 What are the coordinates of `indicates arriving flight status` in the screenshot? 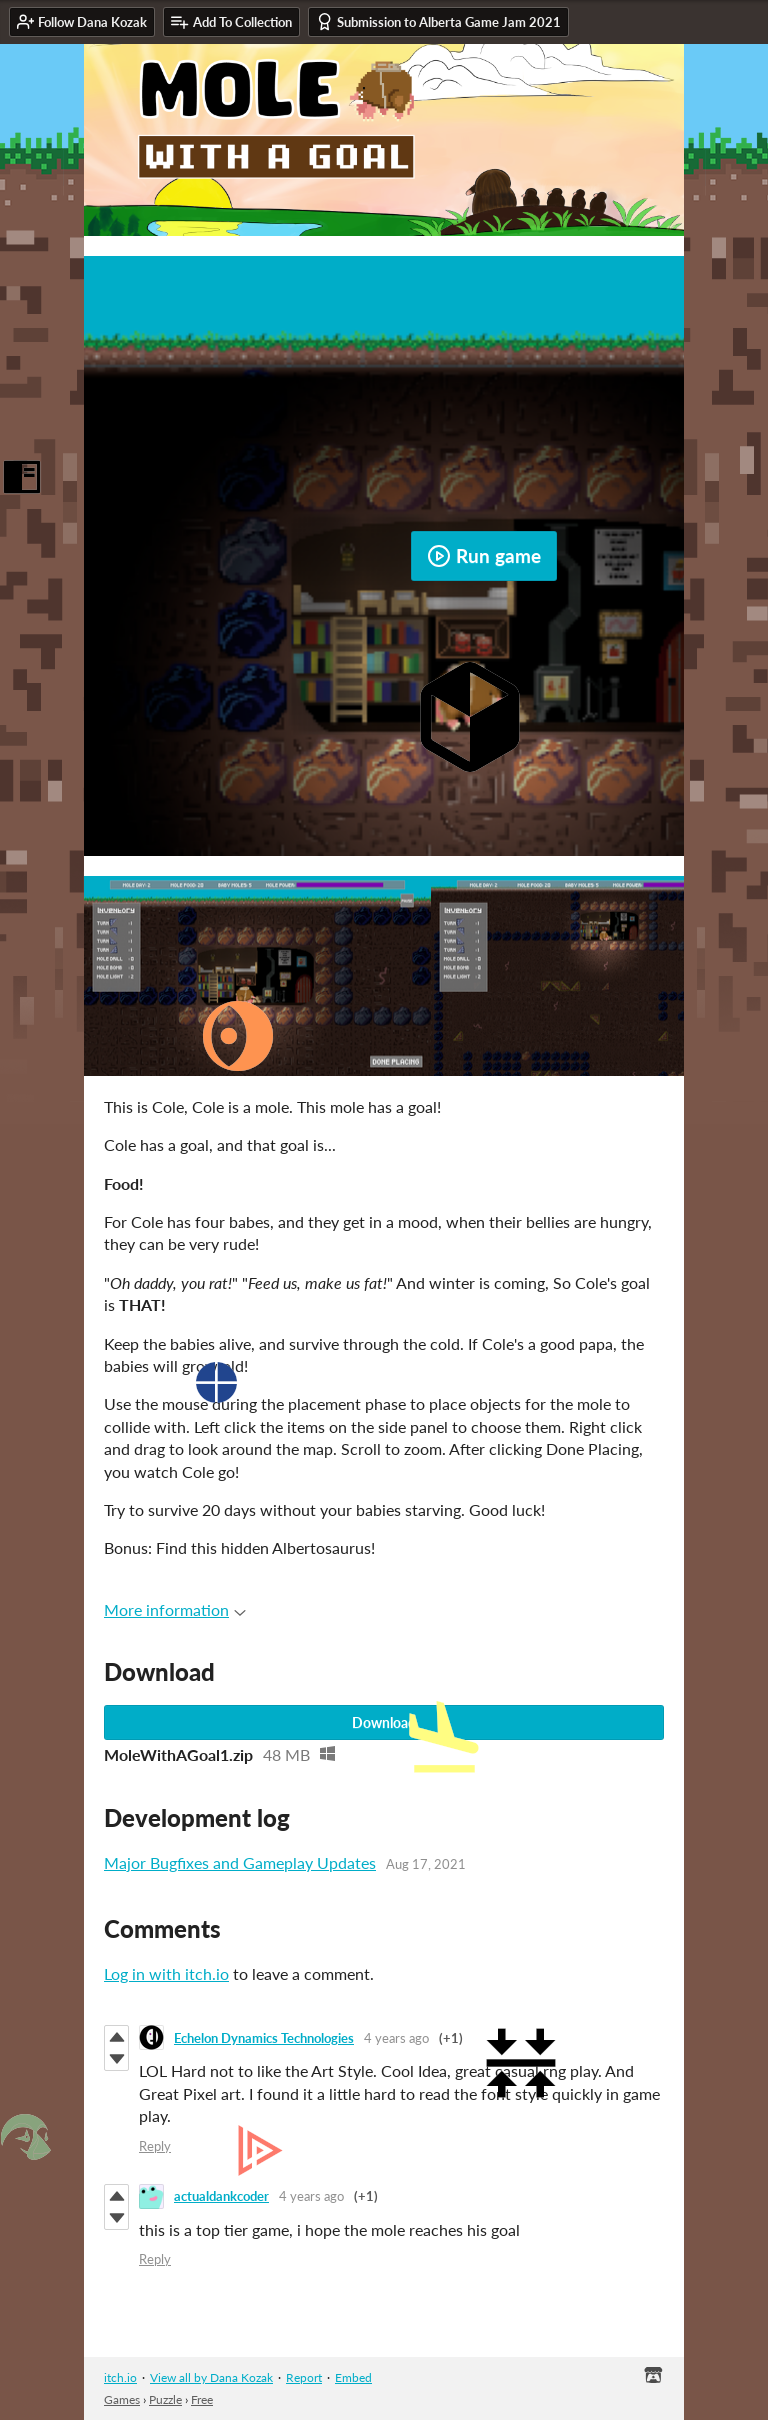 It's located at (444, 1738).